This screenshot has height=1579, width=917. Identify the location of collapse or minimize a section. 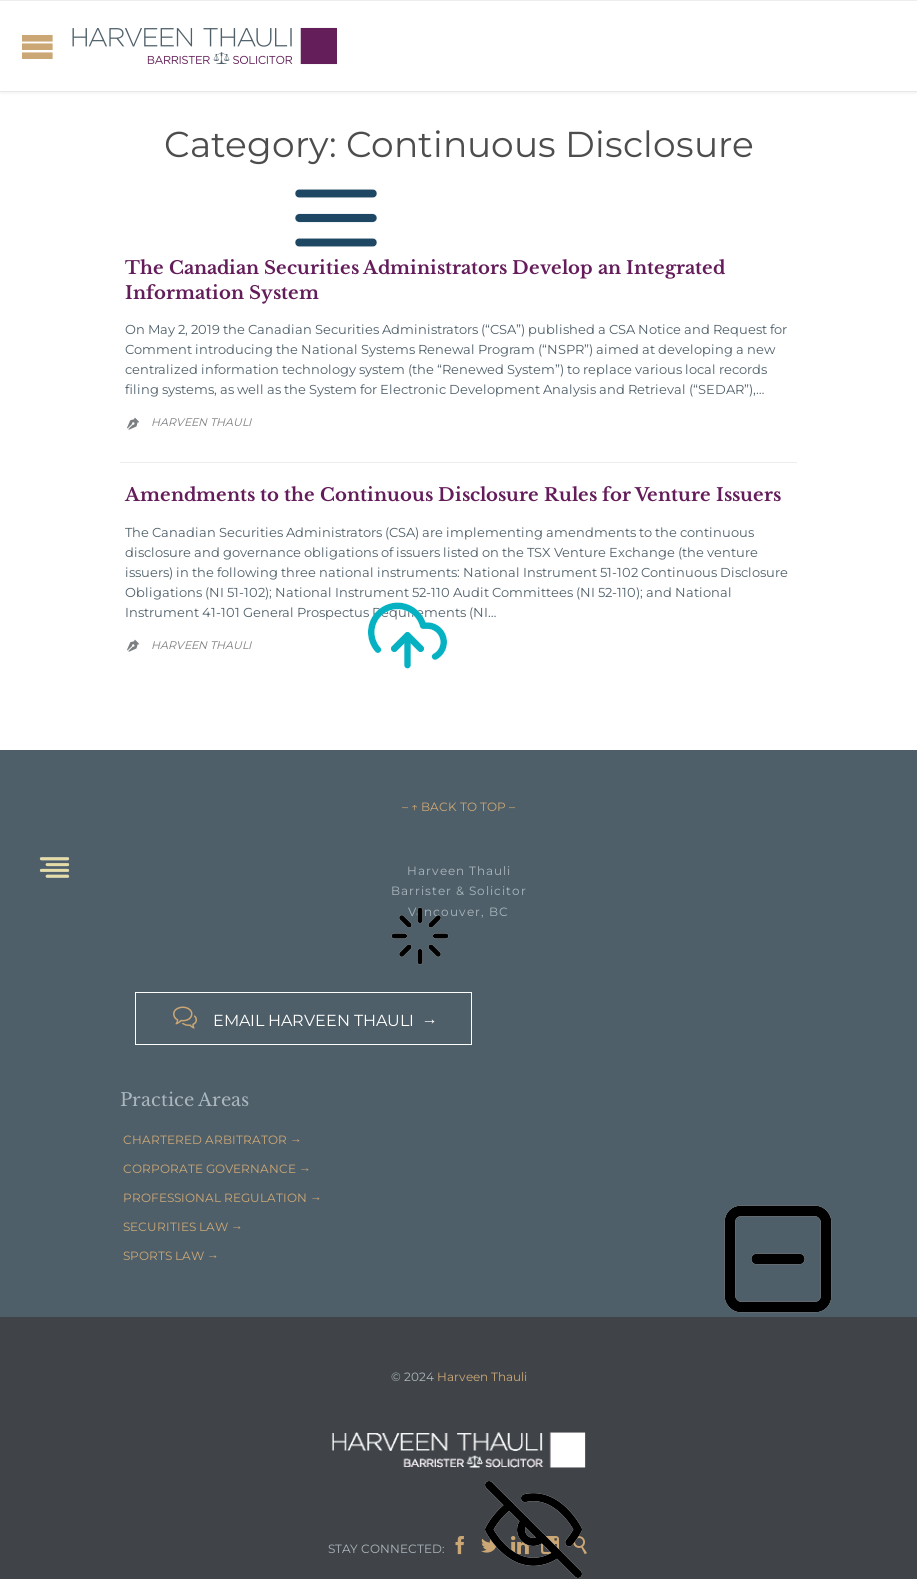
(778, 1259).